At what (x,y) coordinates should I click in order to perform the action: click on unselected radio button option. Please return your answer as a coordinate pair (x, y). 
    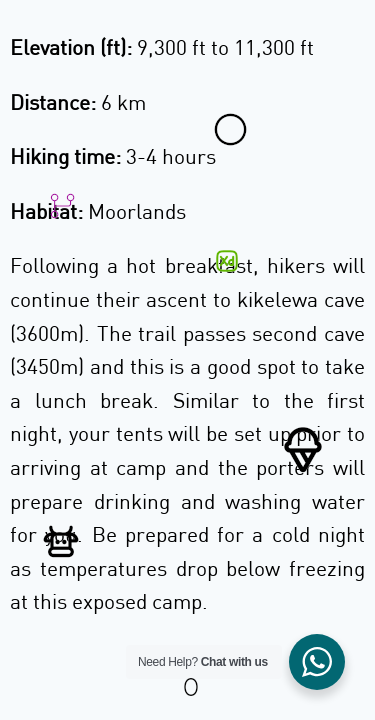
    Looking at the image, I should click on (230, 129).